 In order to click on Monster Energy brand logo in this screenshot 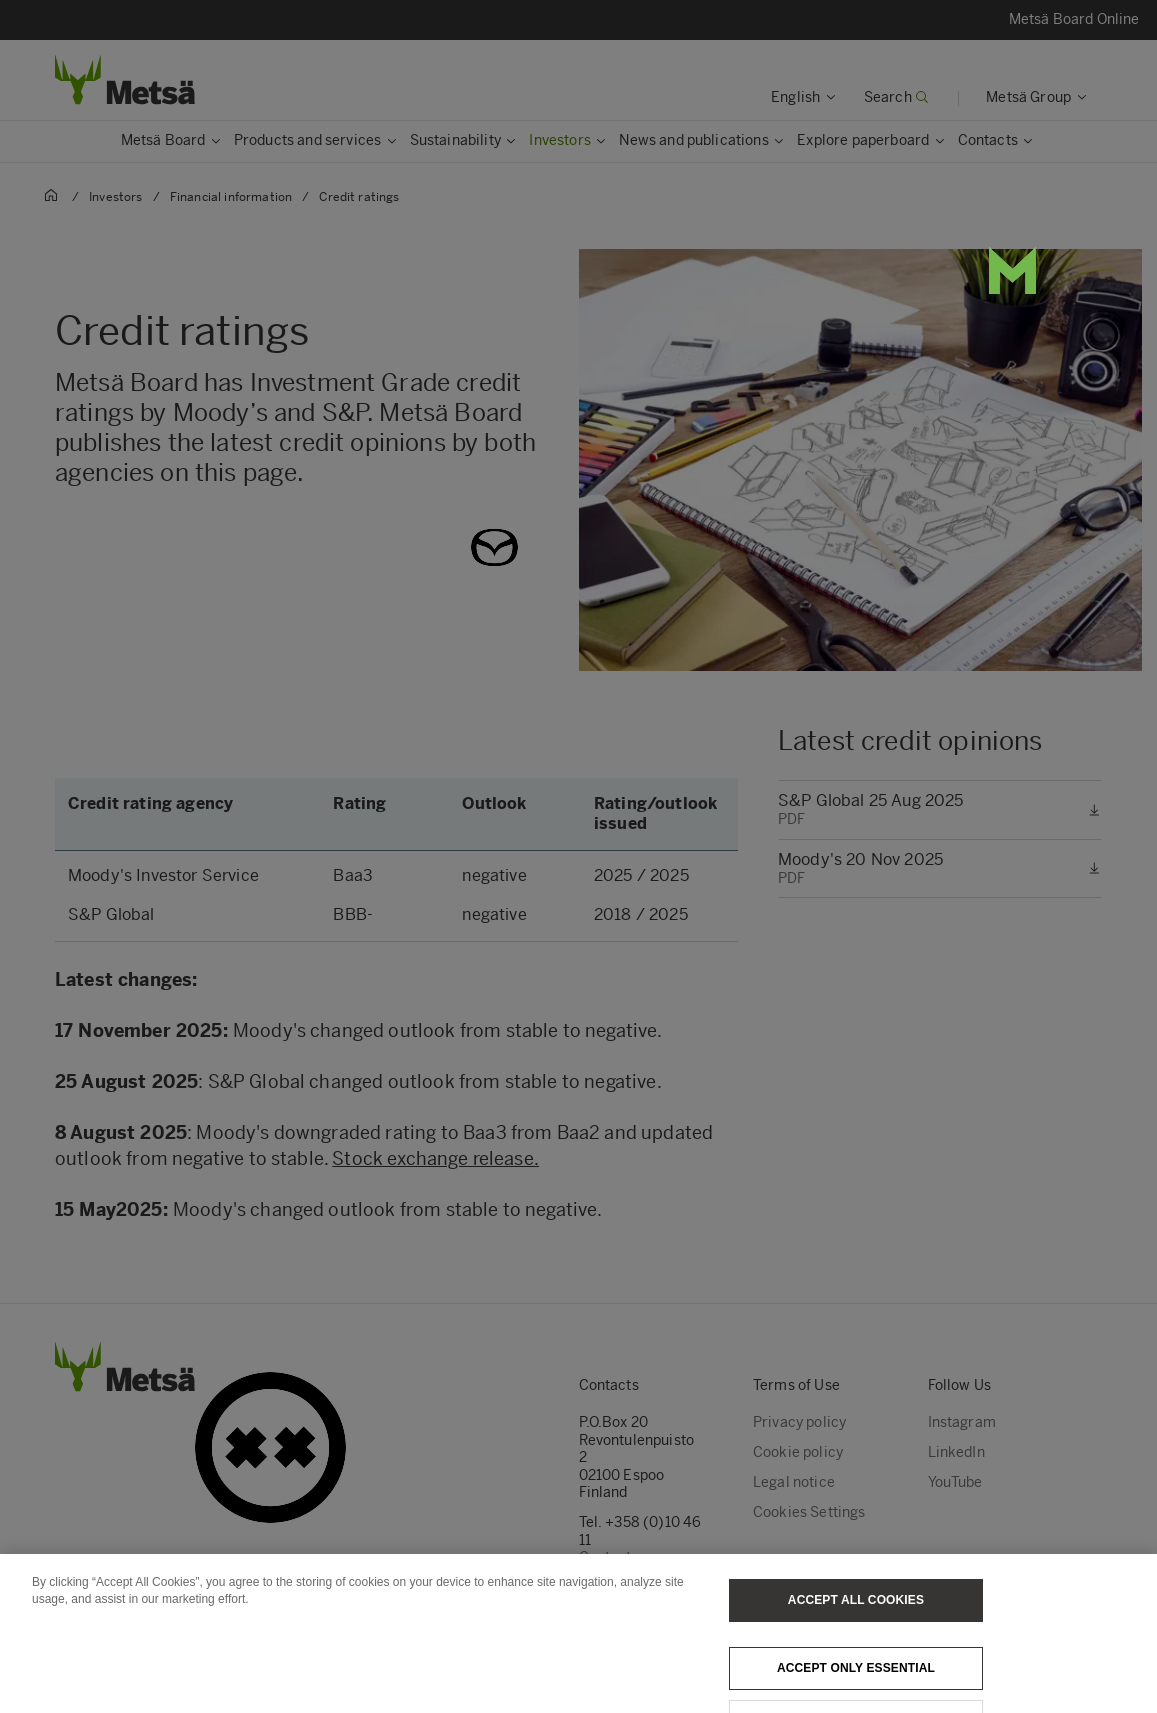, I will do `click(1012, 270)`.